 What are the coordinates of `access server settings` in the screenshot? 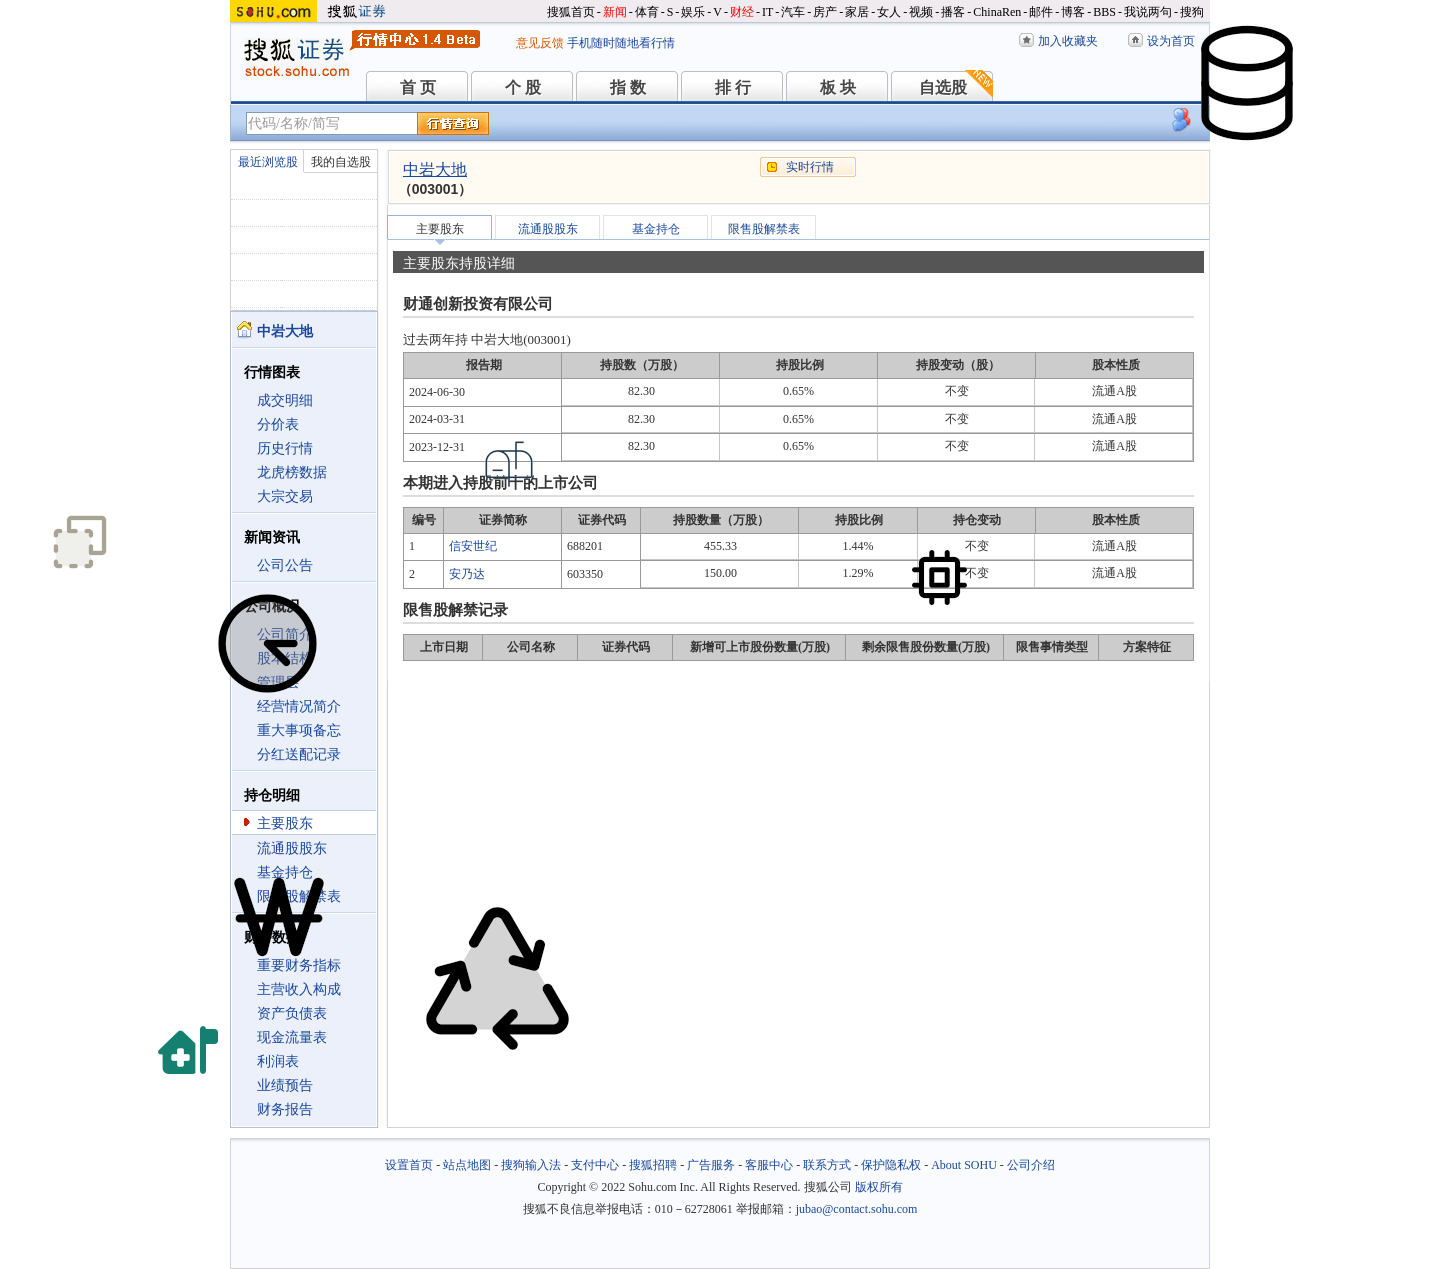 It's located at (1247, 83).